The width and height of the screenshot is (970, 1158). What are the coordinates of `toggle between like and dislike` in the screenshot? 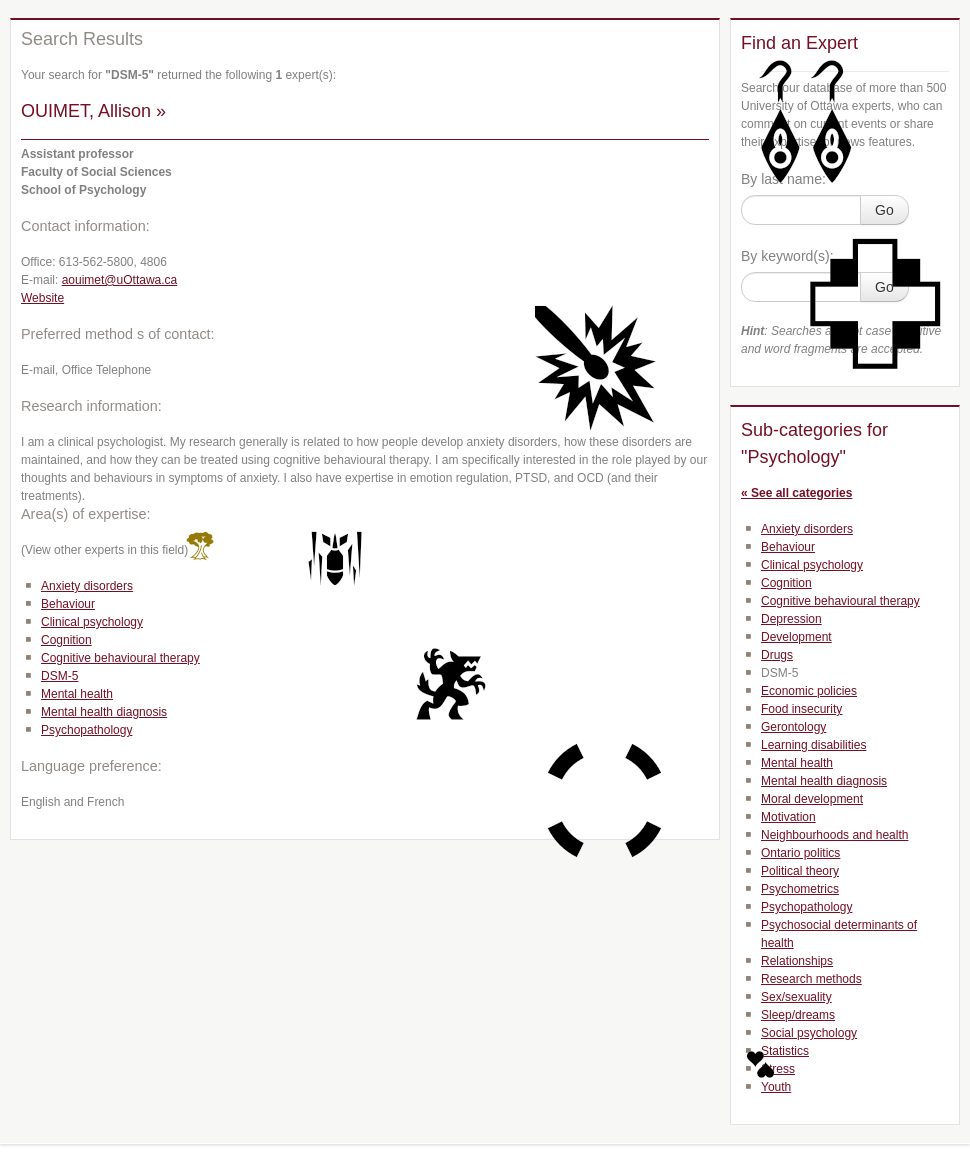 It's located at (760, 1064).